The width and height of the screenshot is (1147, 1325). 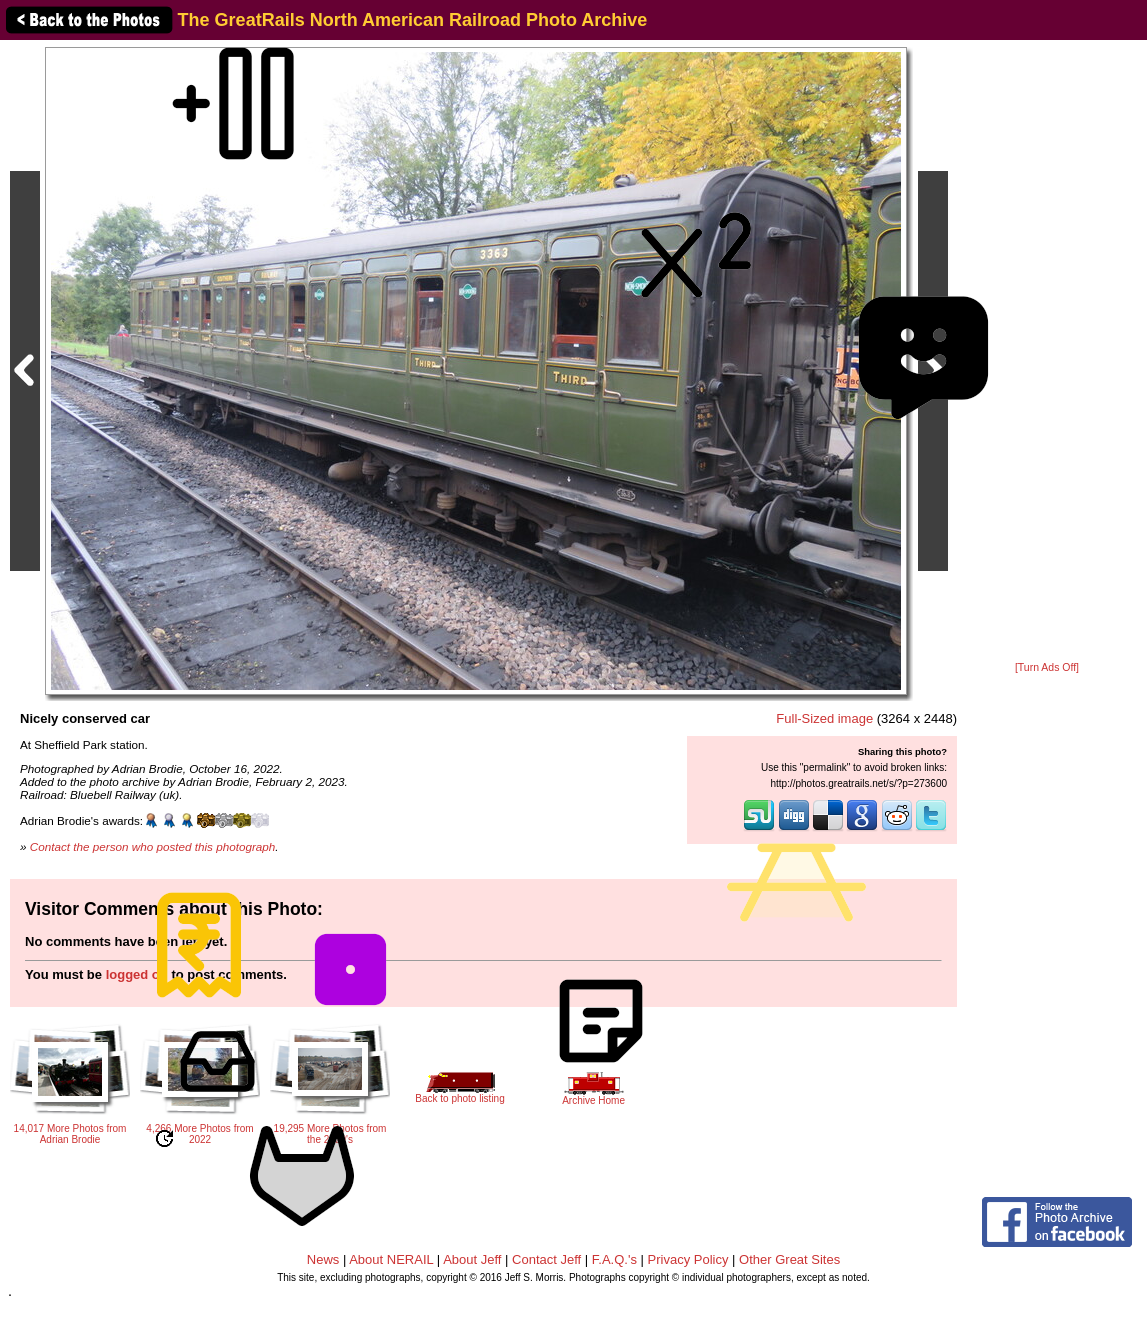 What do you see at coordinates (242, 103) in the screenshot?
I see `add a new column to the left` at bounding box center [242, 103].